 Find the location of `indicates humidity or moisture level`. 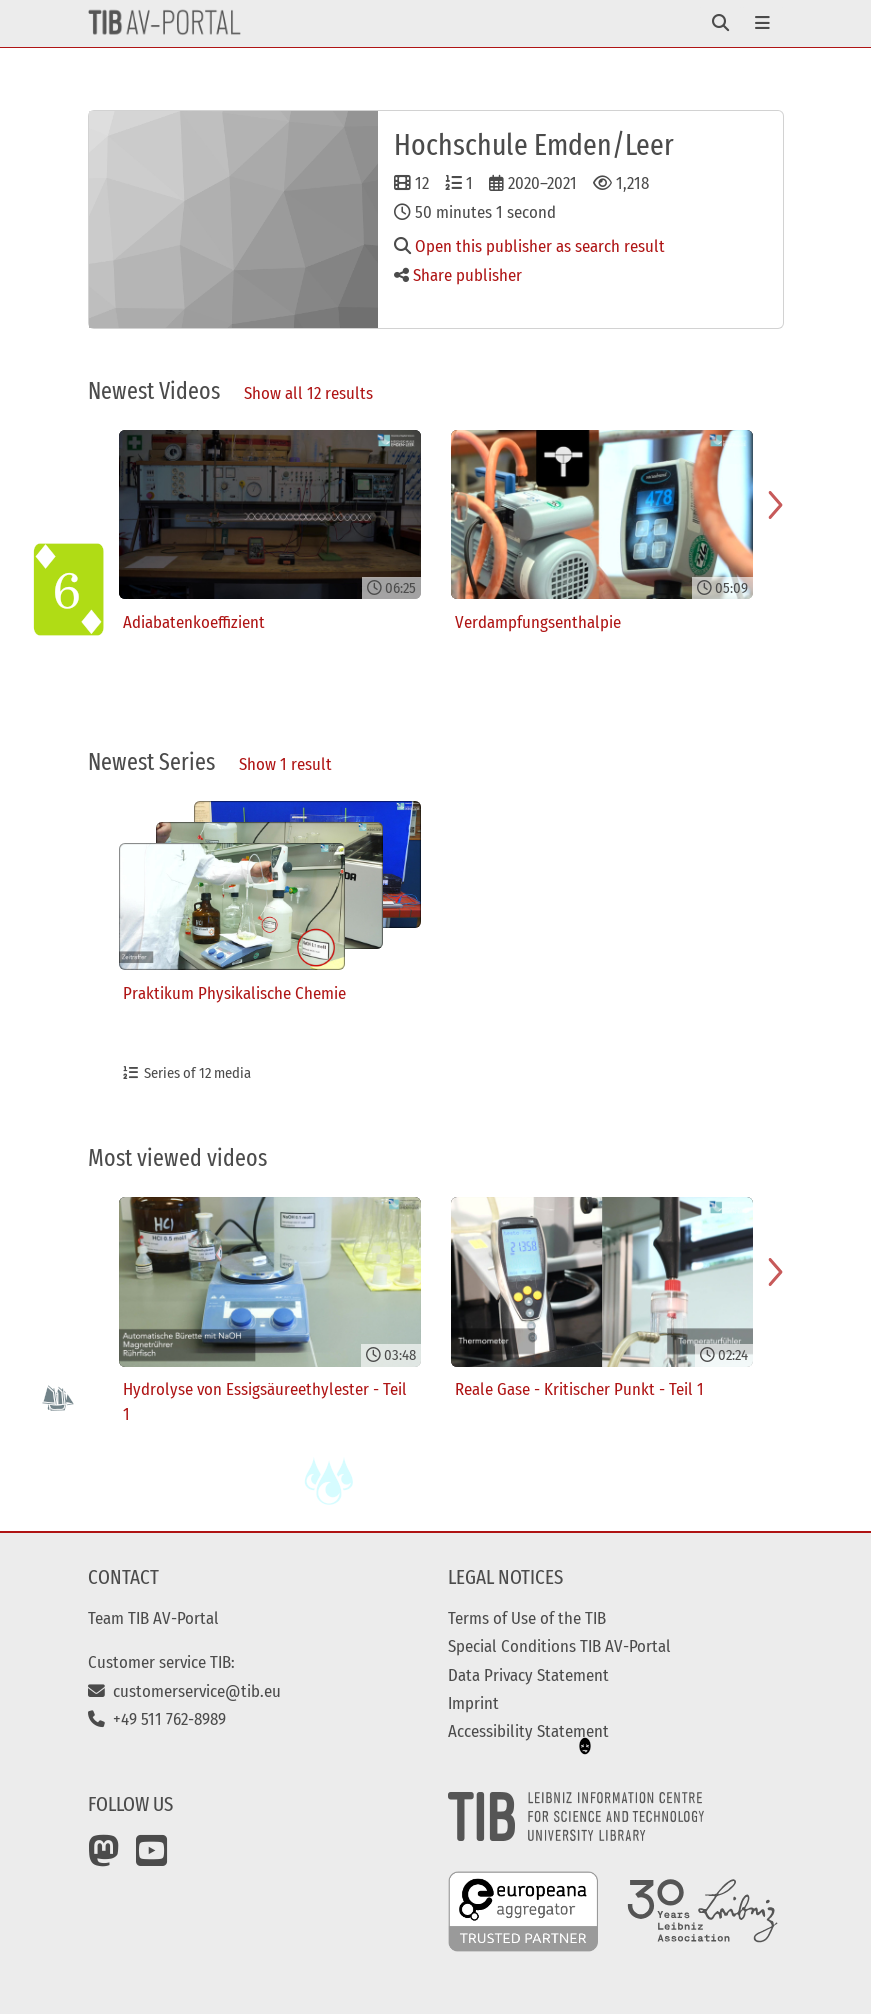

indicates humidity or moisture level is located at coordinates (329, 1481).